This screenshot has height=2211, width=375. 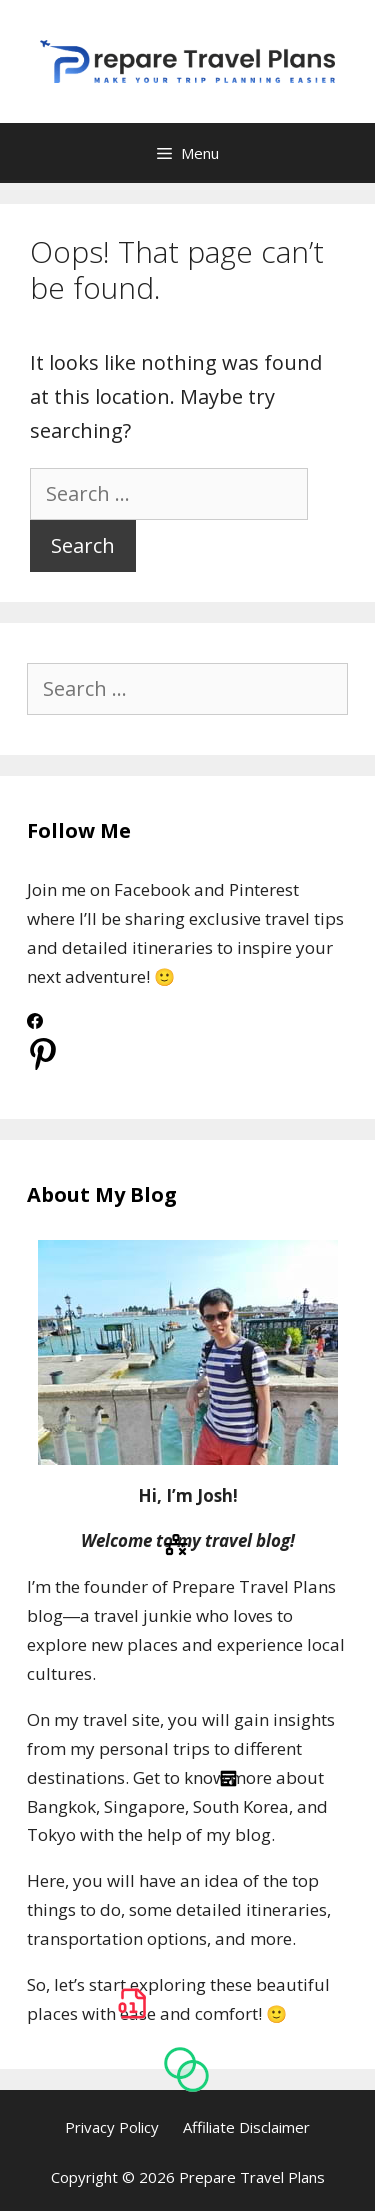 What do you see at coordinates (186, 2069) in the screenshot?
I see `intersect or merge two shapes` at bounding box center [186, 2069].